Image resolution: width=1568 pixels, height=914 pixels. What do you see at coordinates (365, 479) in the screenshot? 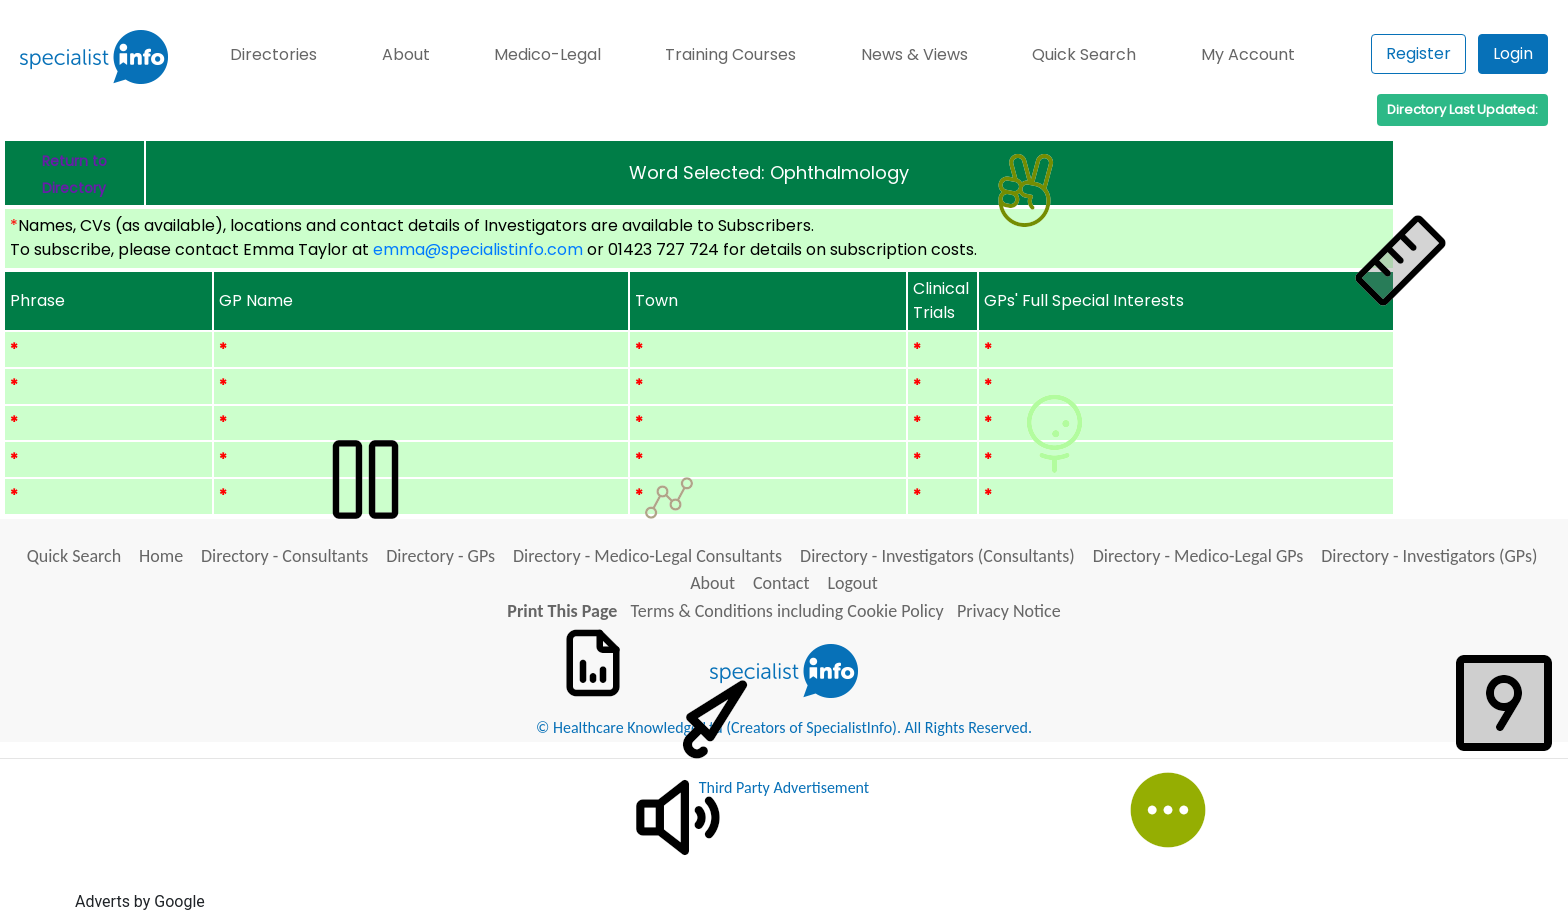
I see `switch to column view layout` at bounding box center [365, 479].